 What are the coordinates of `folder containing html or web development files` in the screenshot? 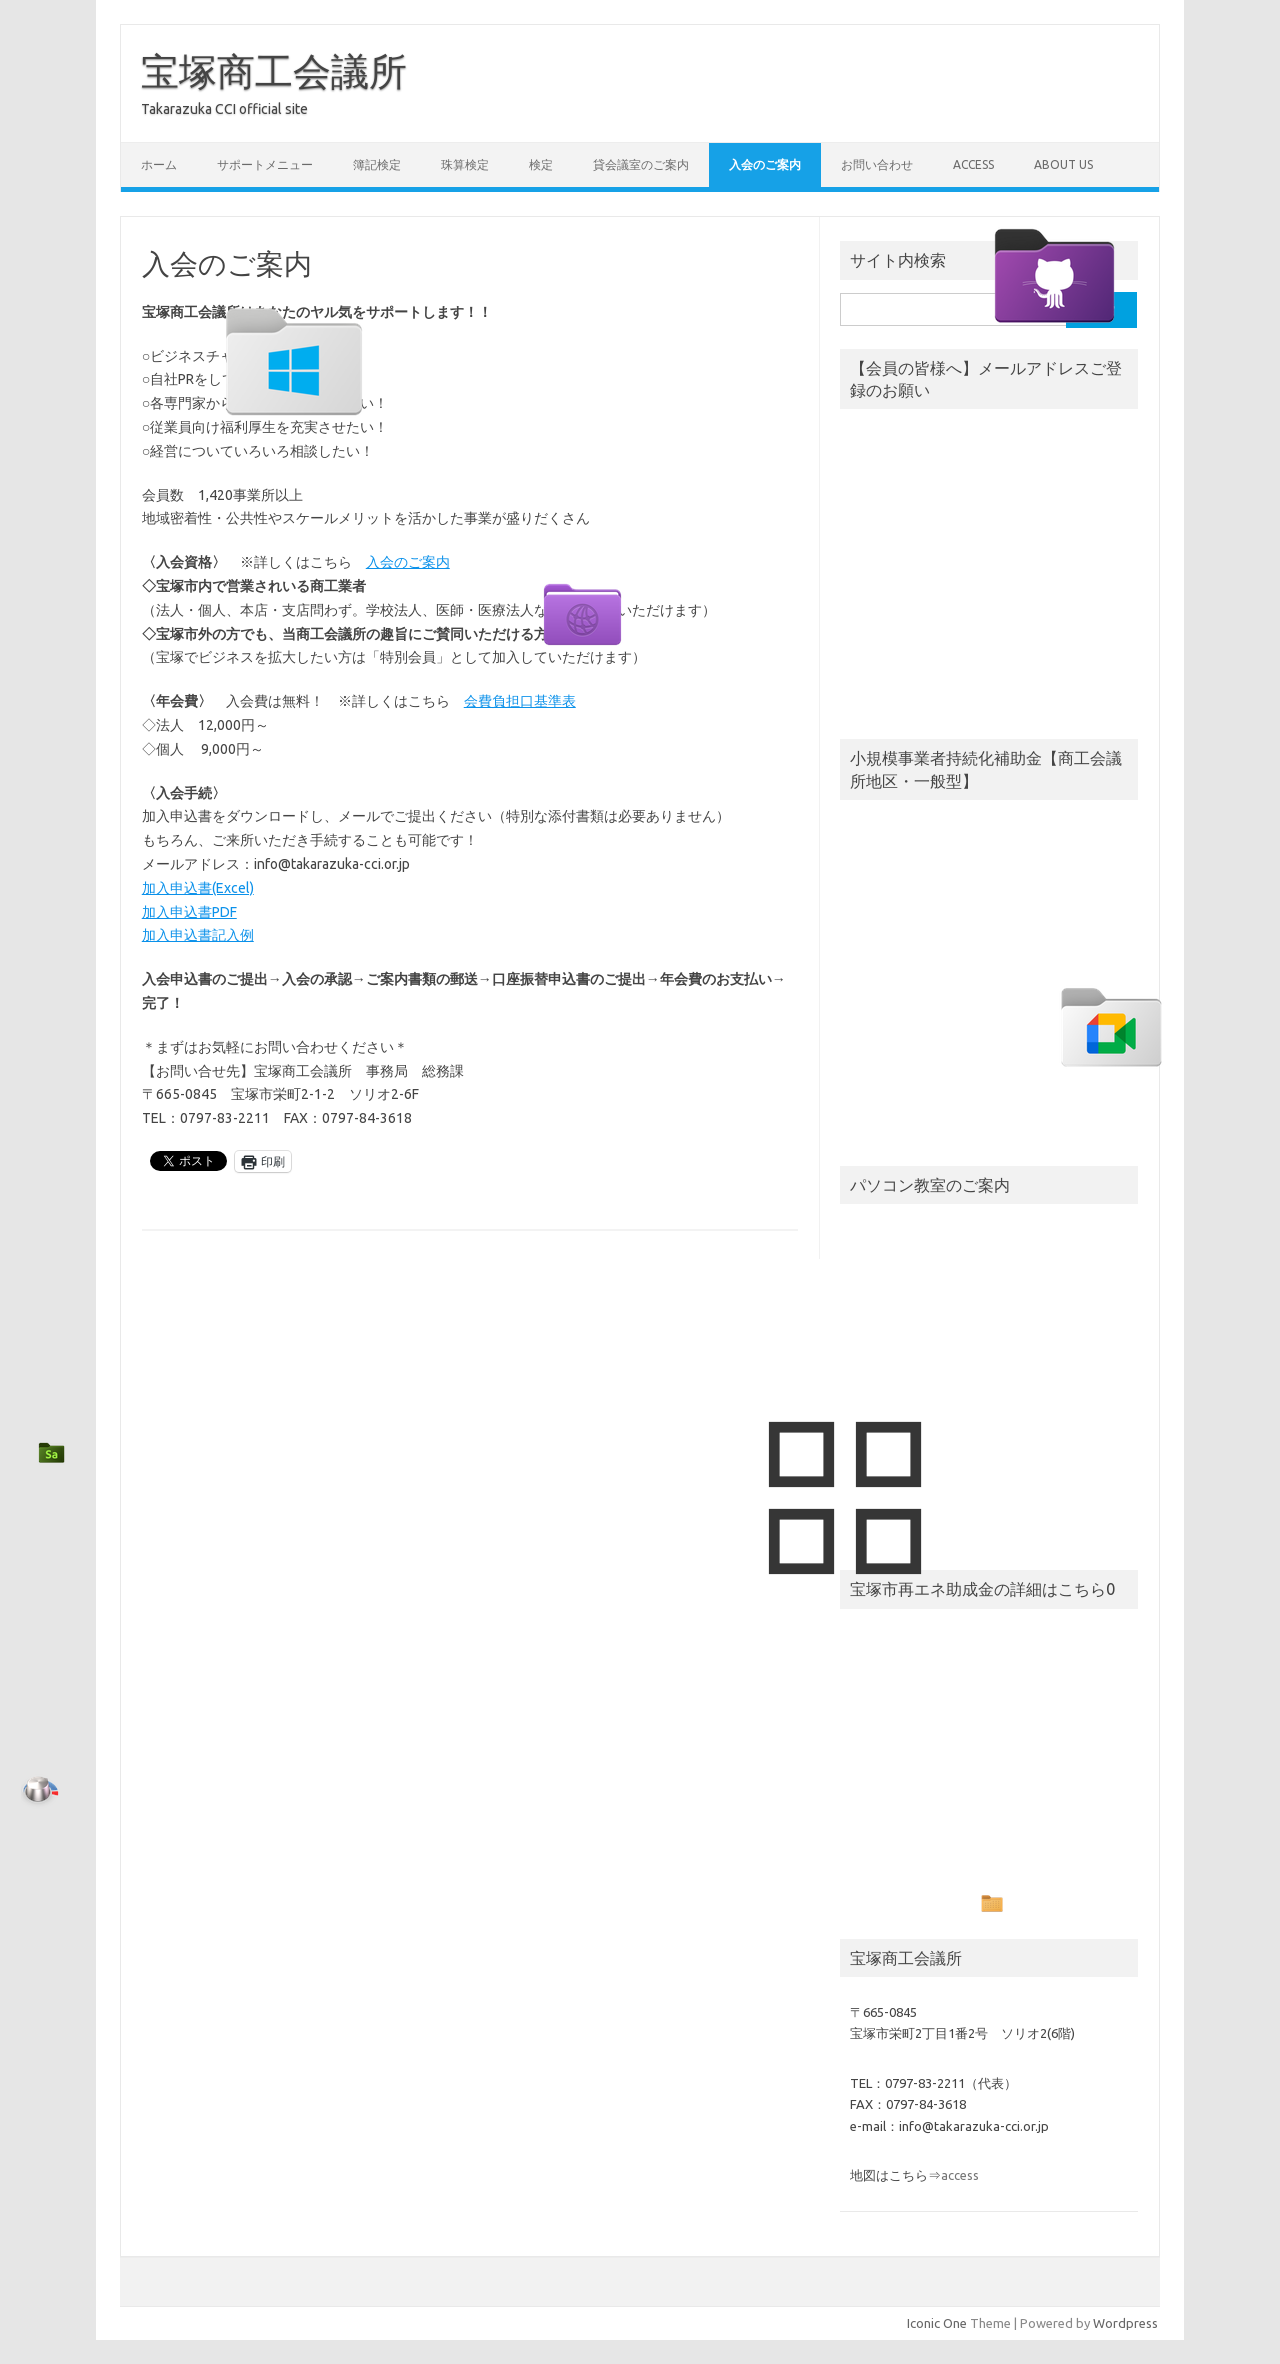 It's located at (582, 614).